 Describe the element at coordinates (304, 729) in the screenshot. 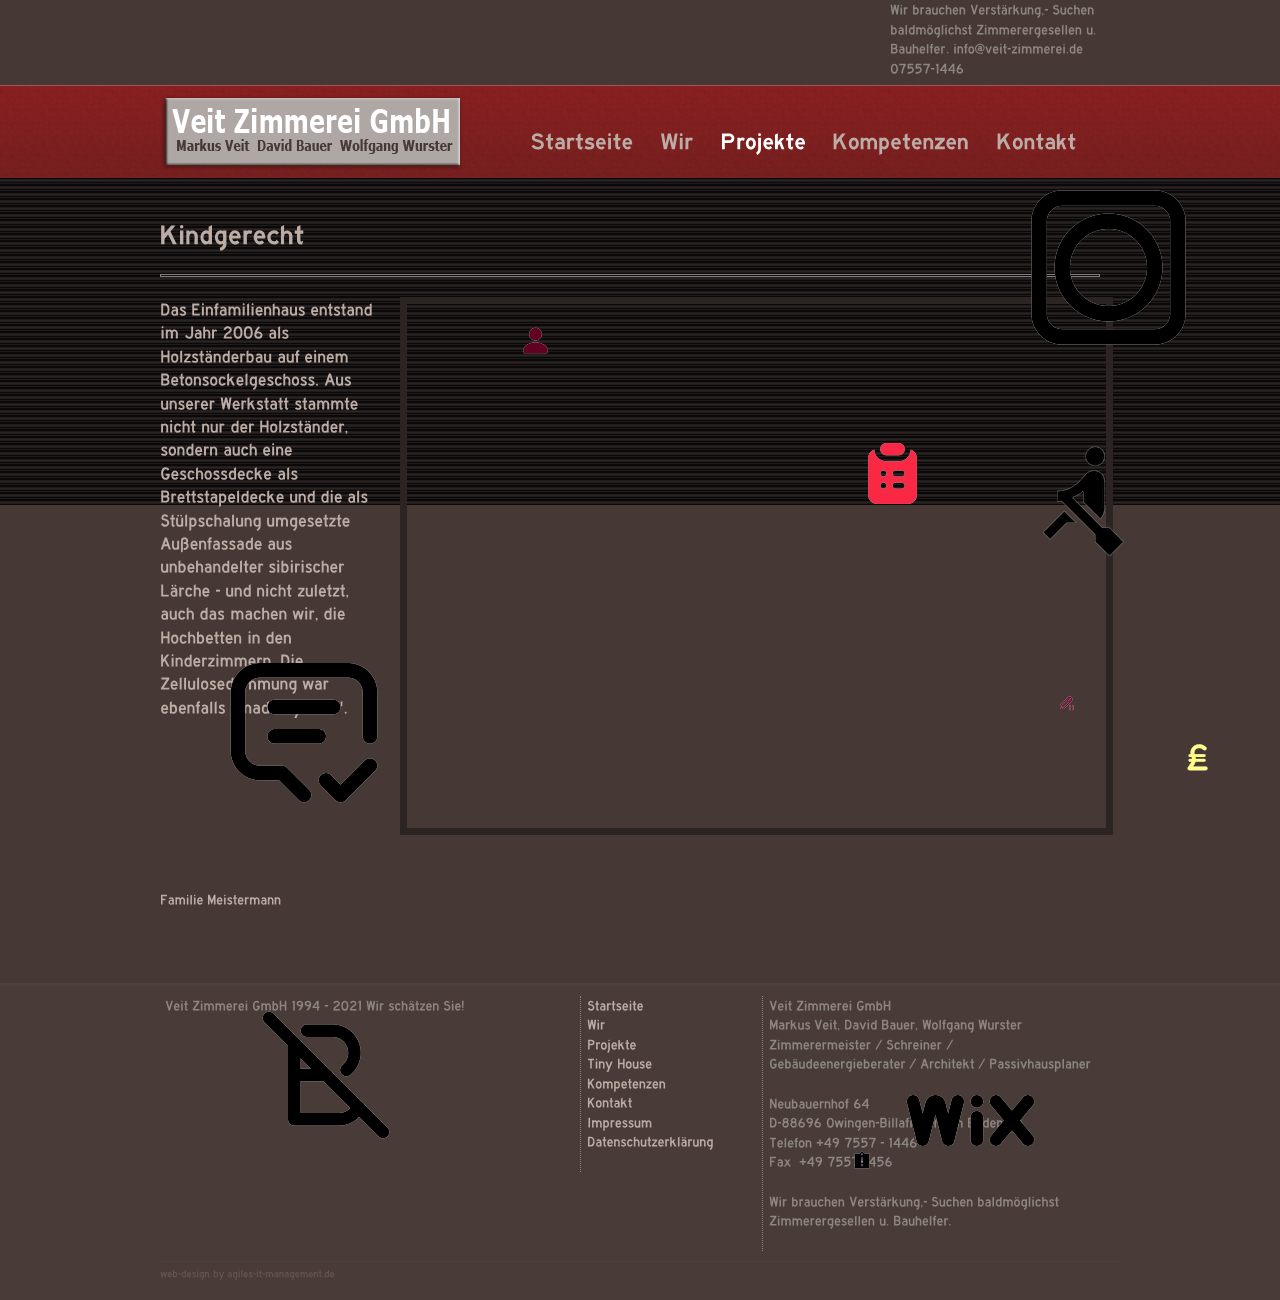

I see `message sent successfully` at that location.